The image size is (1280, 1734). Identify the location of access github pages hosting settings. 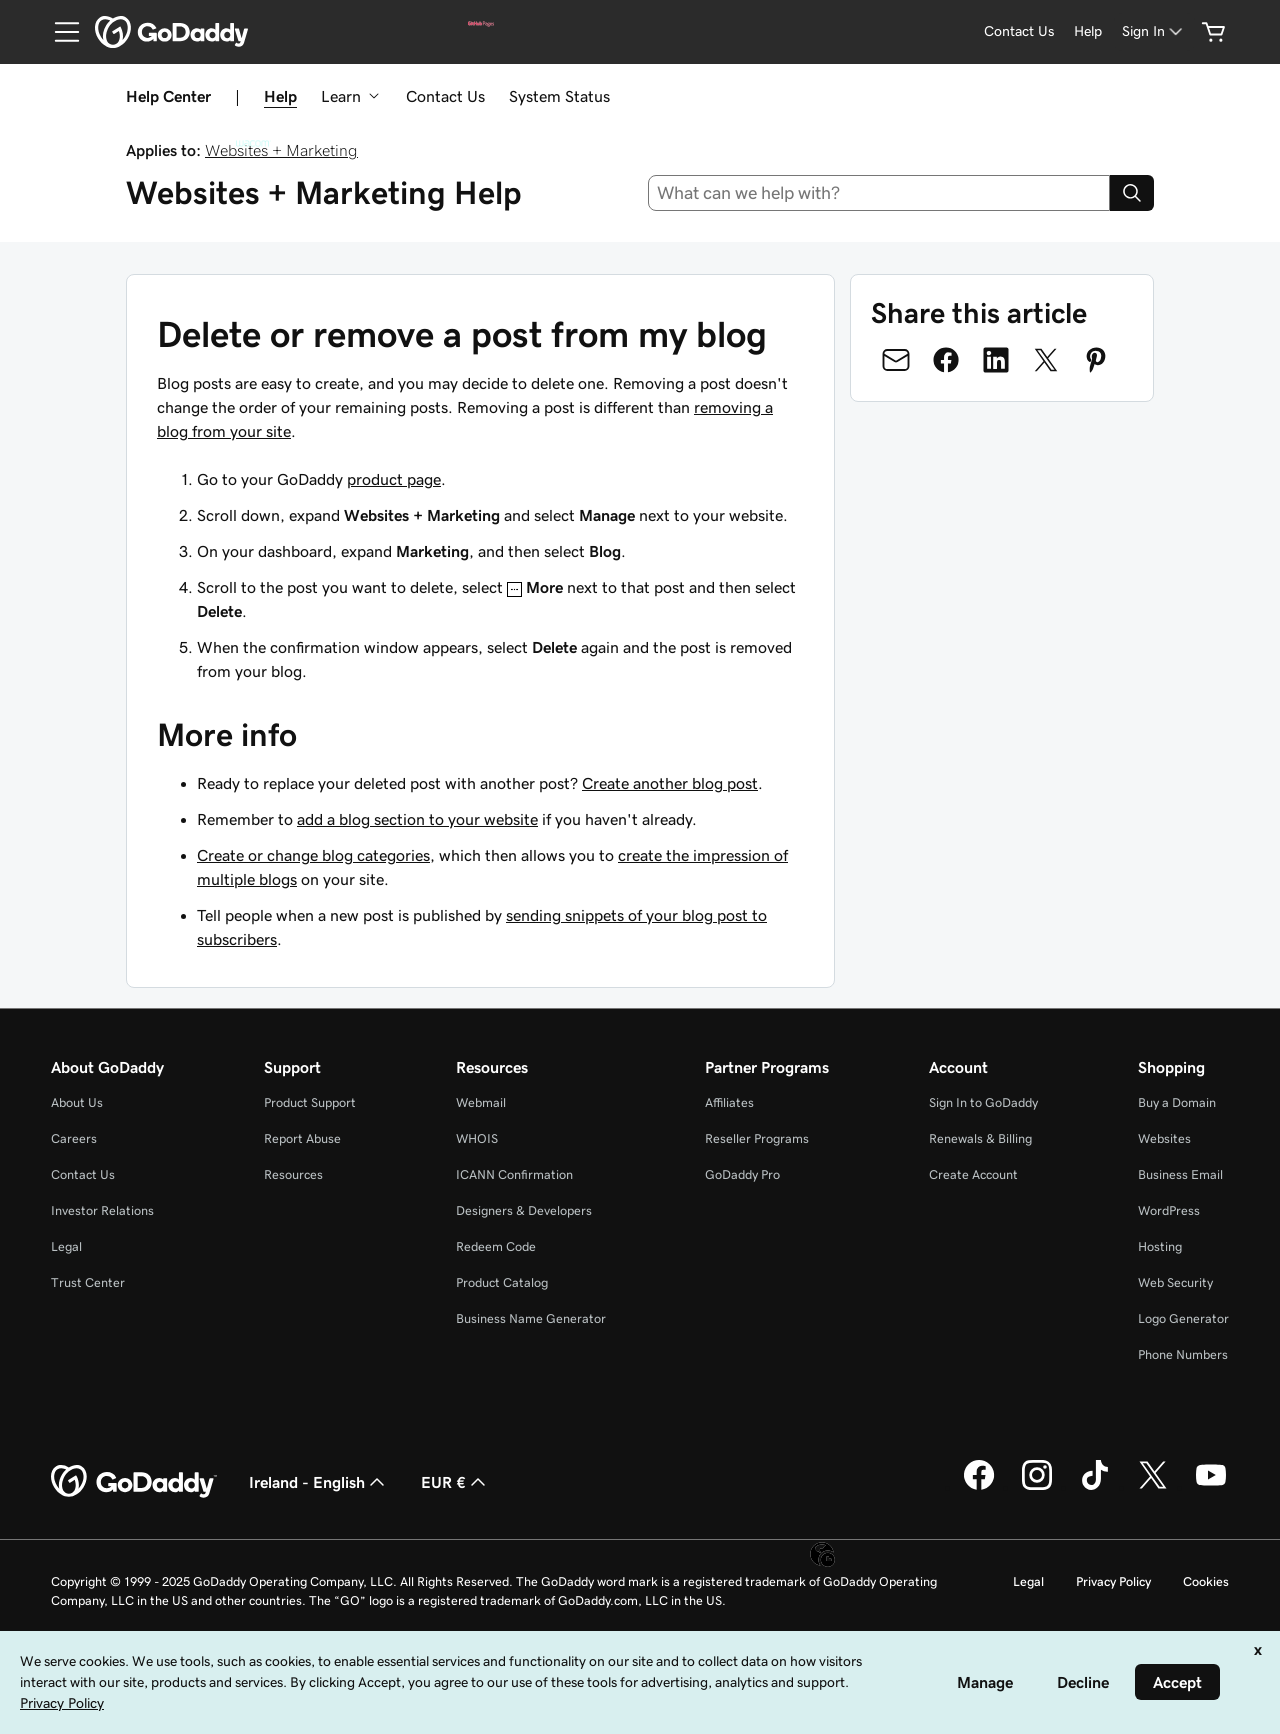
(481, 24).